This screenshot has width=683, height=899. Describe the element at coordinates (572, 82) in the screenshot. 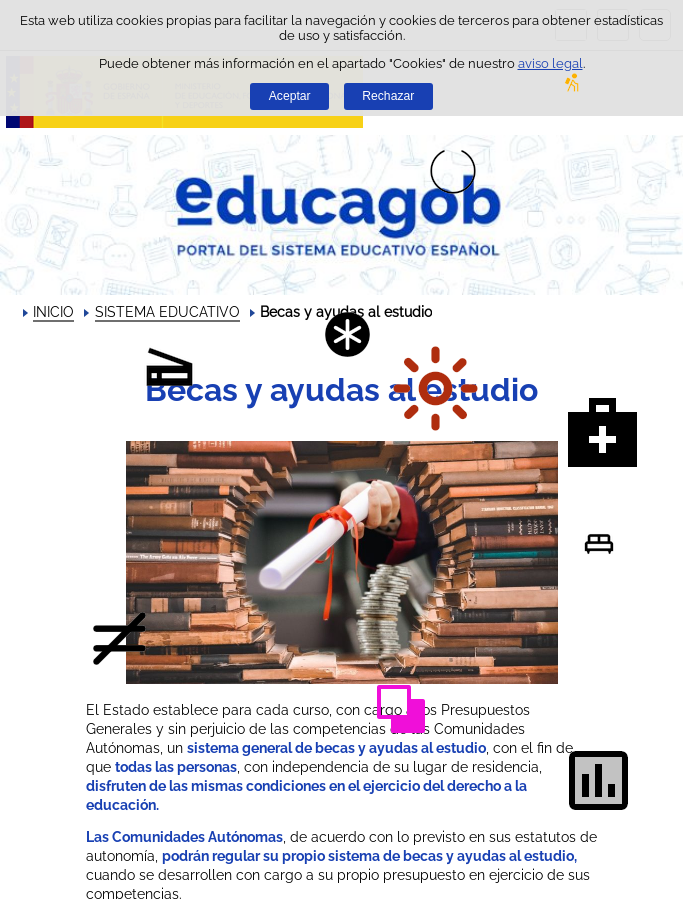

I see `access hiking trails or outdoor activities` at that location.